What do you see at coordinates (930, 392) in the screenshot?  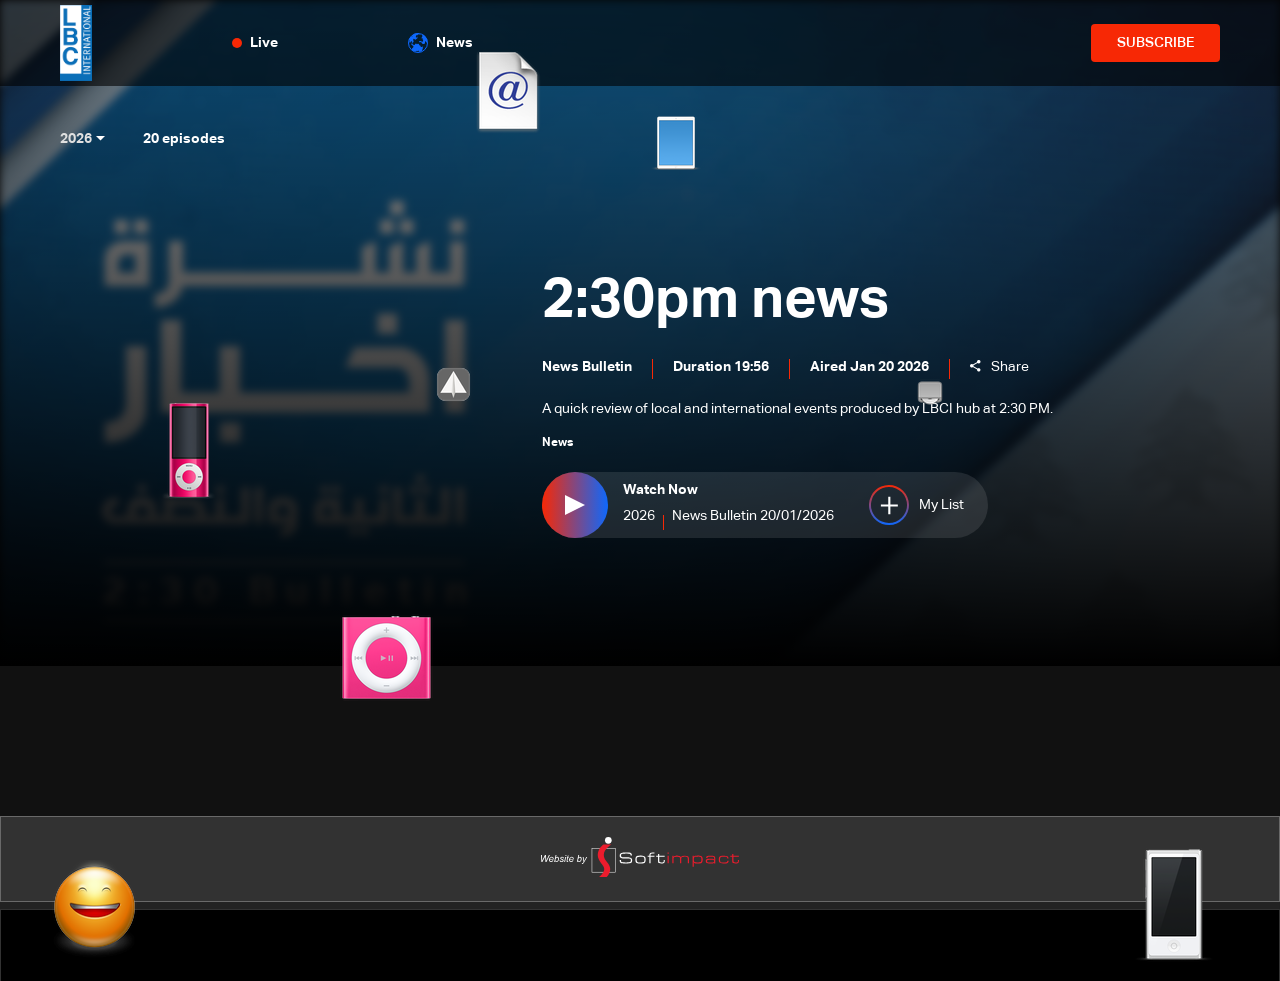 I see `access optical drive or disc reader` at bounding box center [930, 392].